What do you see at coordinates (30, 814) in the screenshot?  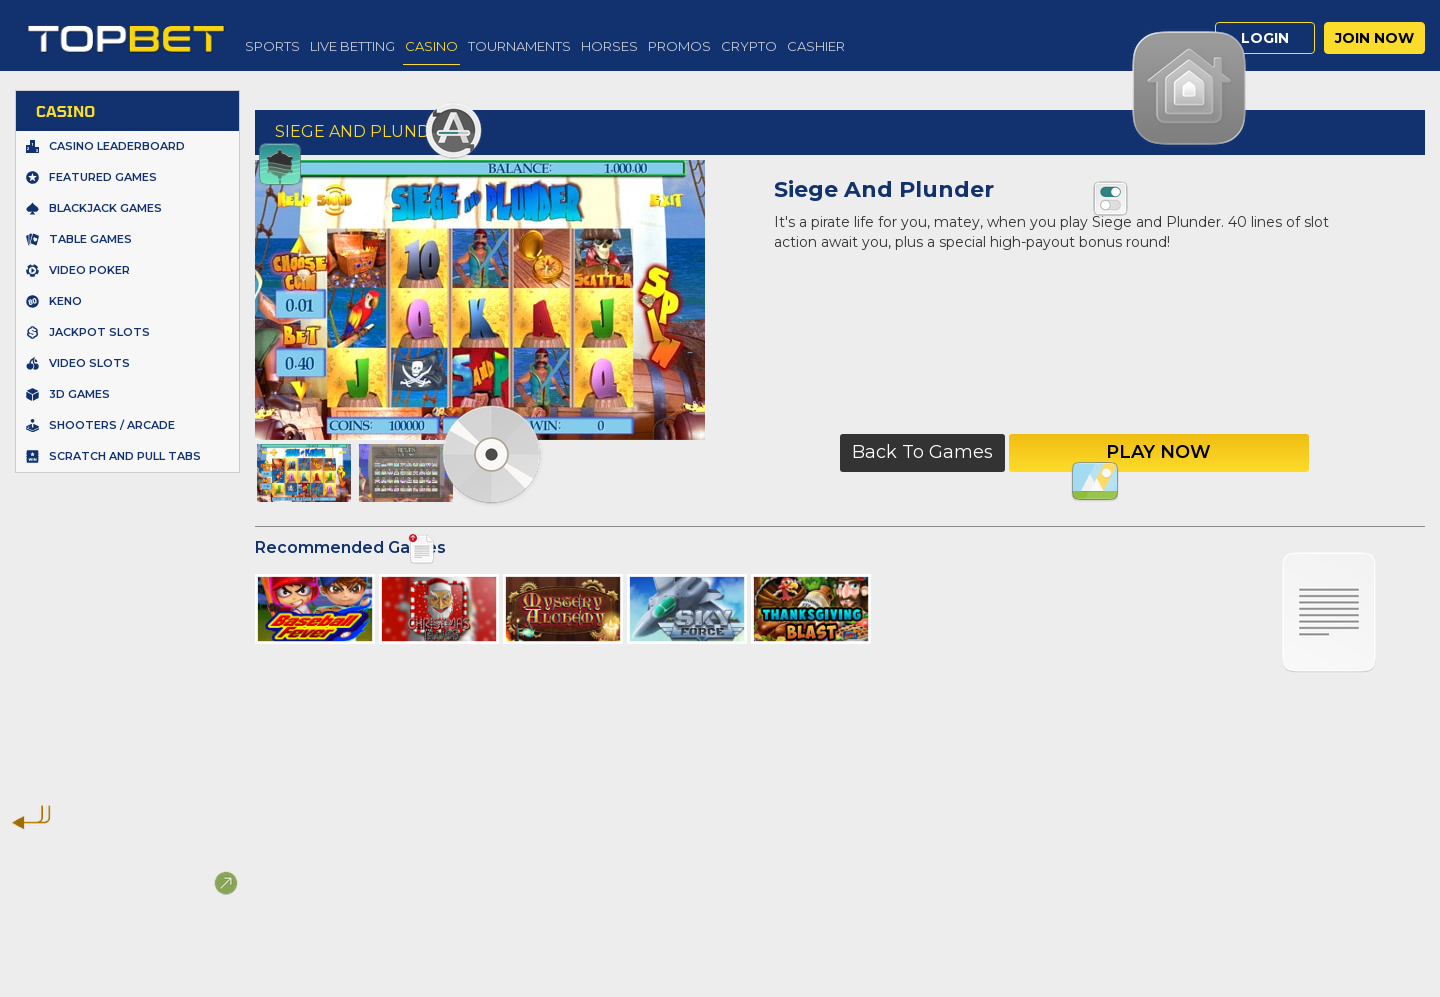 I see `reply to all recipients of an email` at bounding box center [30, 814].